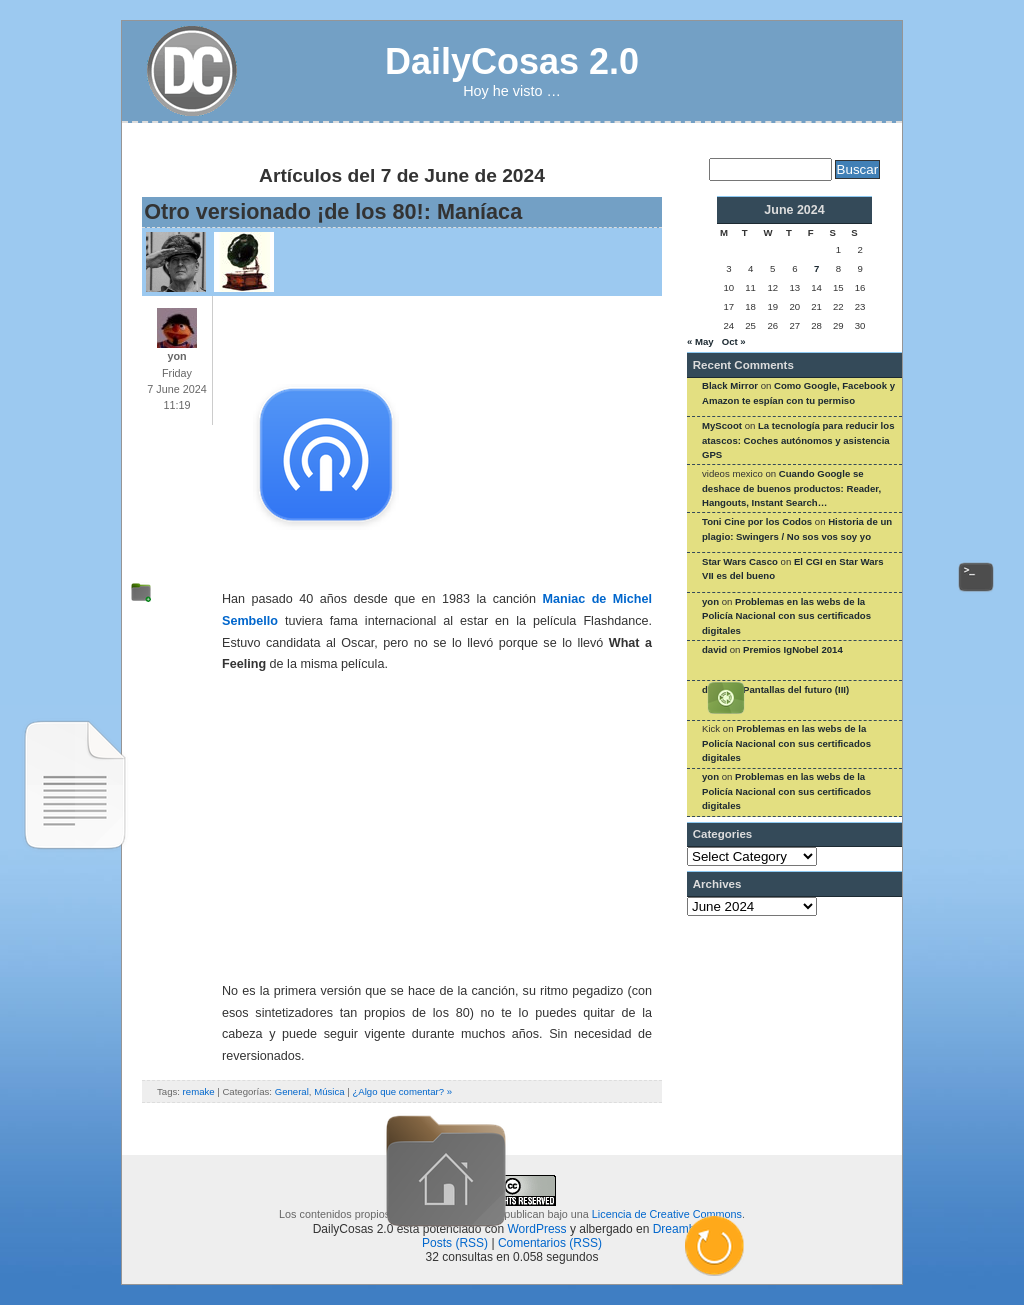 This screenshot has width=1024, height=1305. What do you see at coordinates (75, 785) in the screenshot?
I see `open a text document` at bounding box center [75, 785].